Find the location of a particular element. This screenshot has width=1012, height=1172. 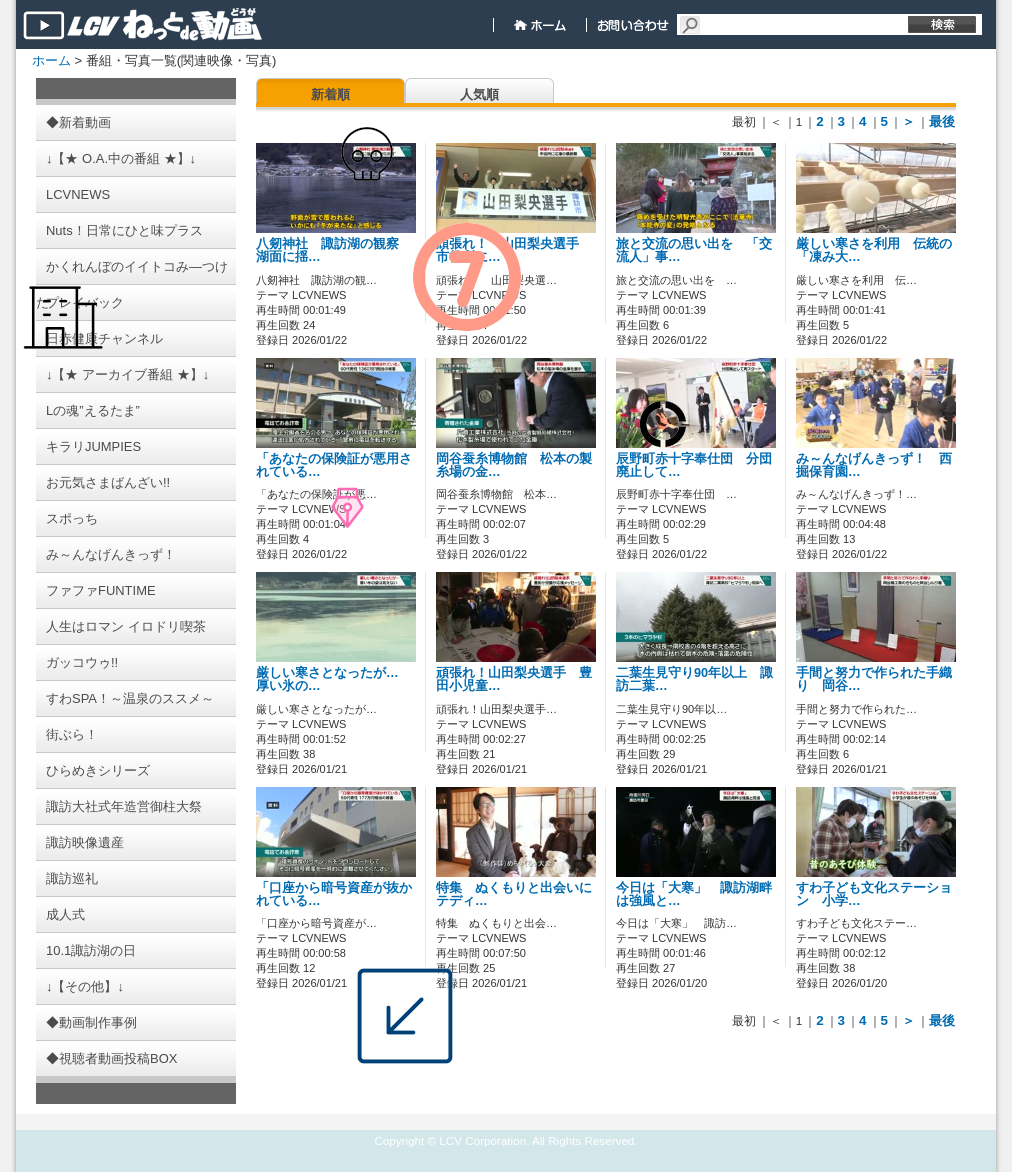

view progress or completion status is located at coordinates (663, 424).